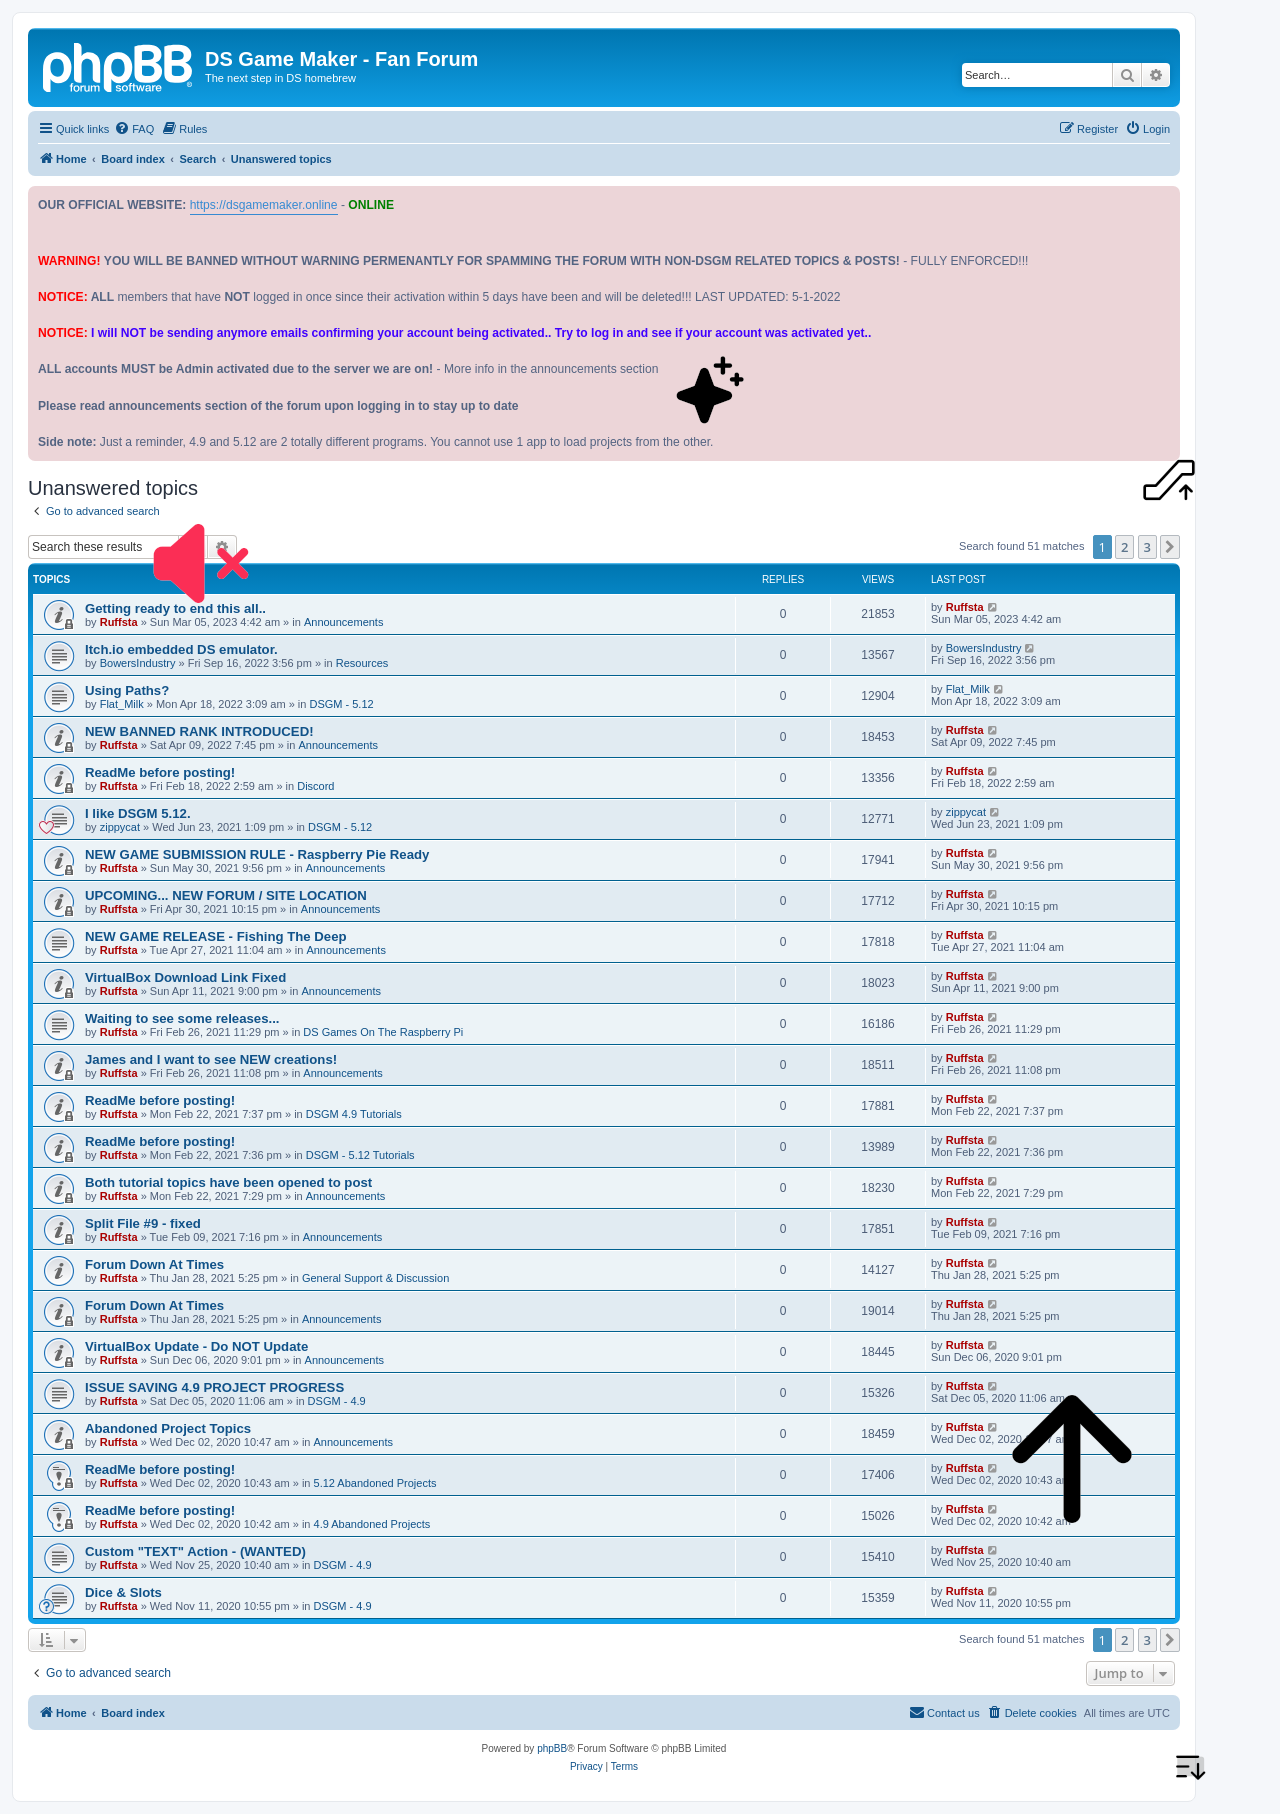 The width and height of the screenshot is (1280, 1814). I want to click on indicates AI-generated or enhanced content, so click(709, 391).